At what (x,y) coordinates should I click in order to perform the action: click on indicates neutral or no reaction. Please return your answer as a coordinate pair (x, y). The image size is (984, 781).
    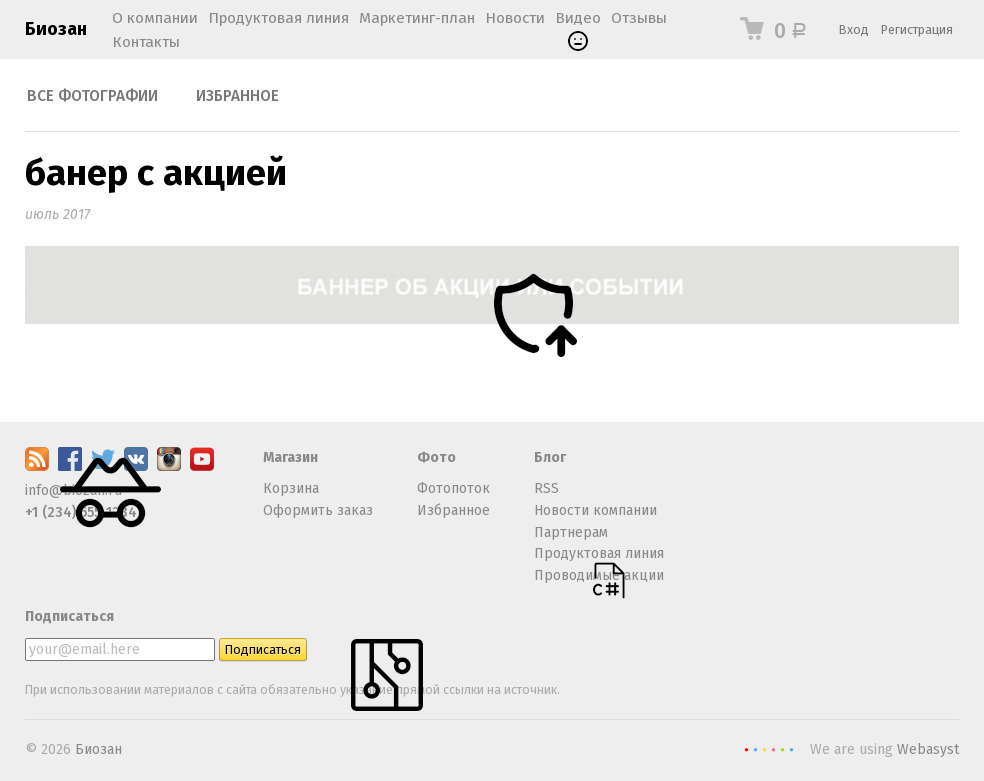
    Looking at the image, I should click on (578, 41).